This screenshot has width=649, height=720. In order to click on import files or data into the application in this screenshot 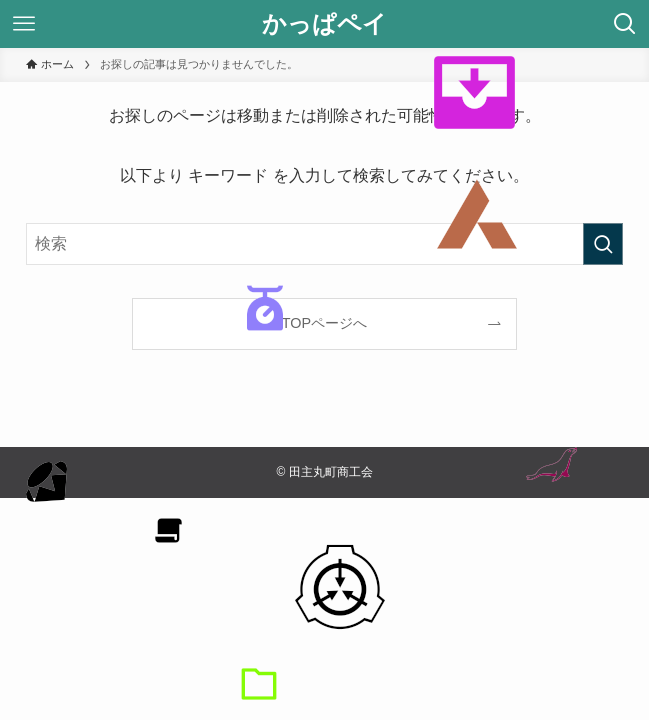, I will do `click(474, 92)`.